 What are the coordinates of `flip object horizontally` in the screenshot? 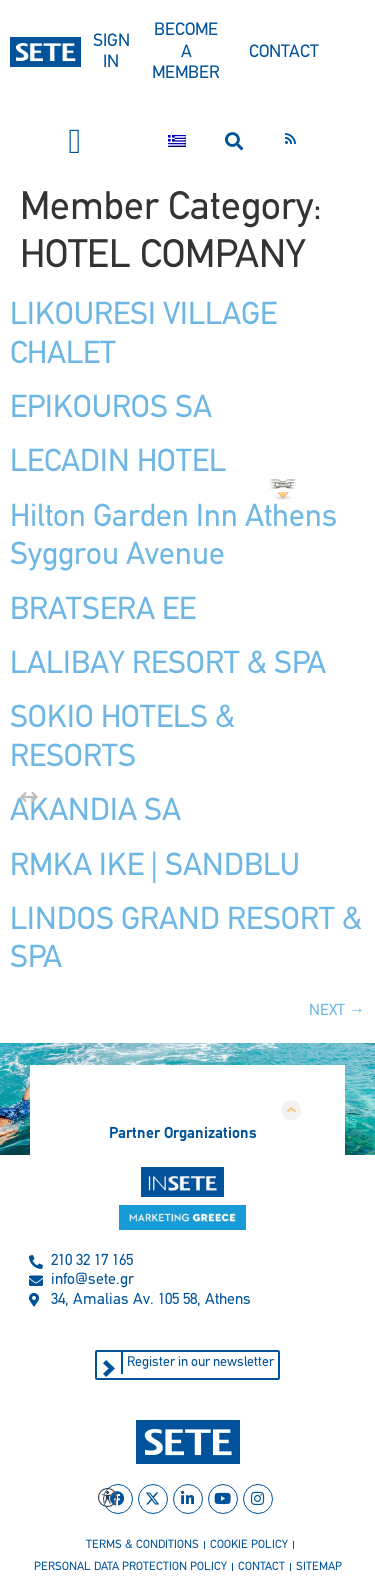 It's located at (29, 797).